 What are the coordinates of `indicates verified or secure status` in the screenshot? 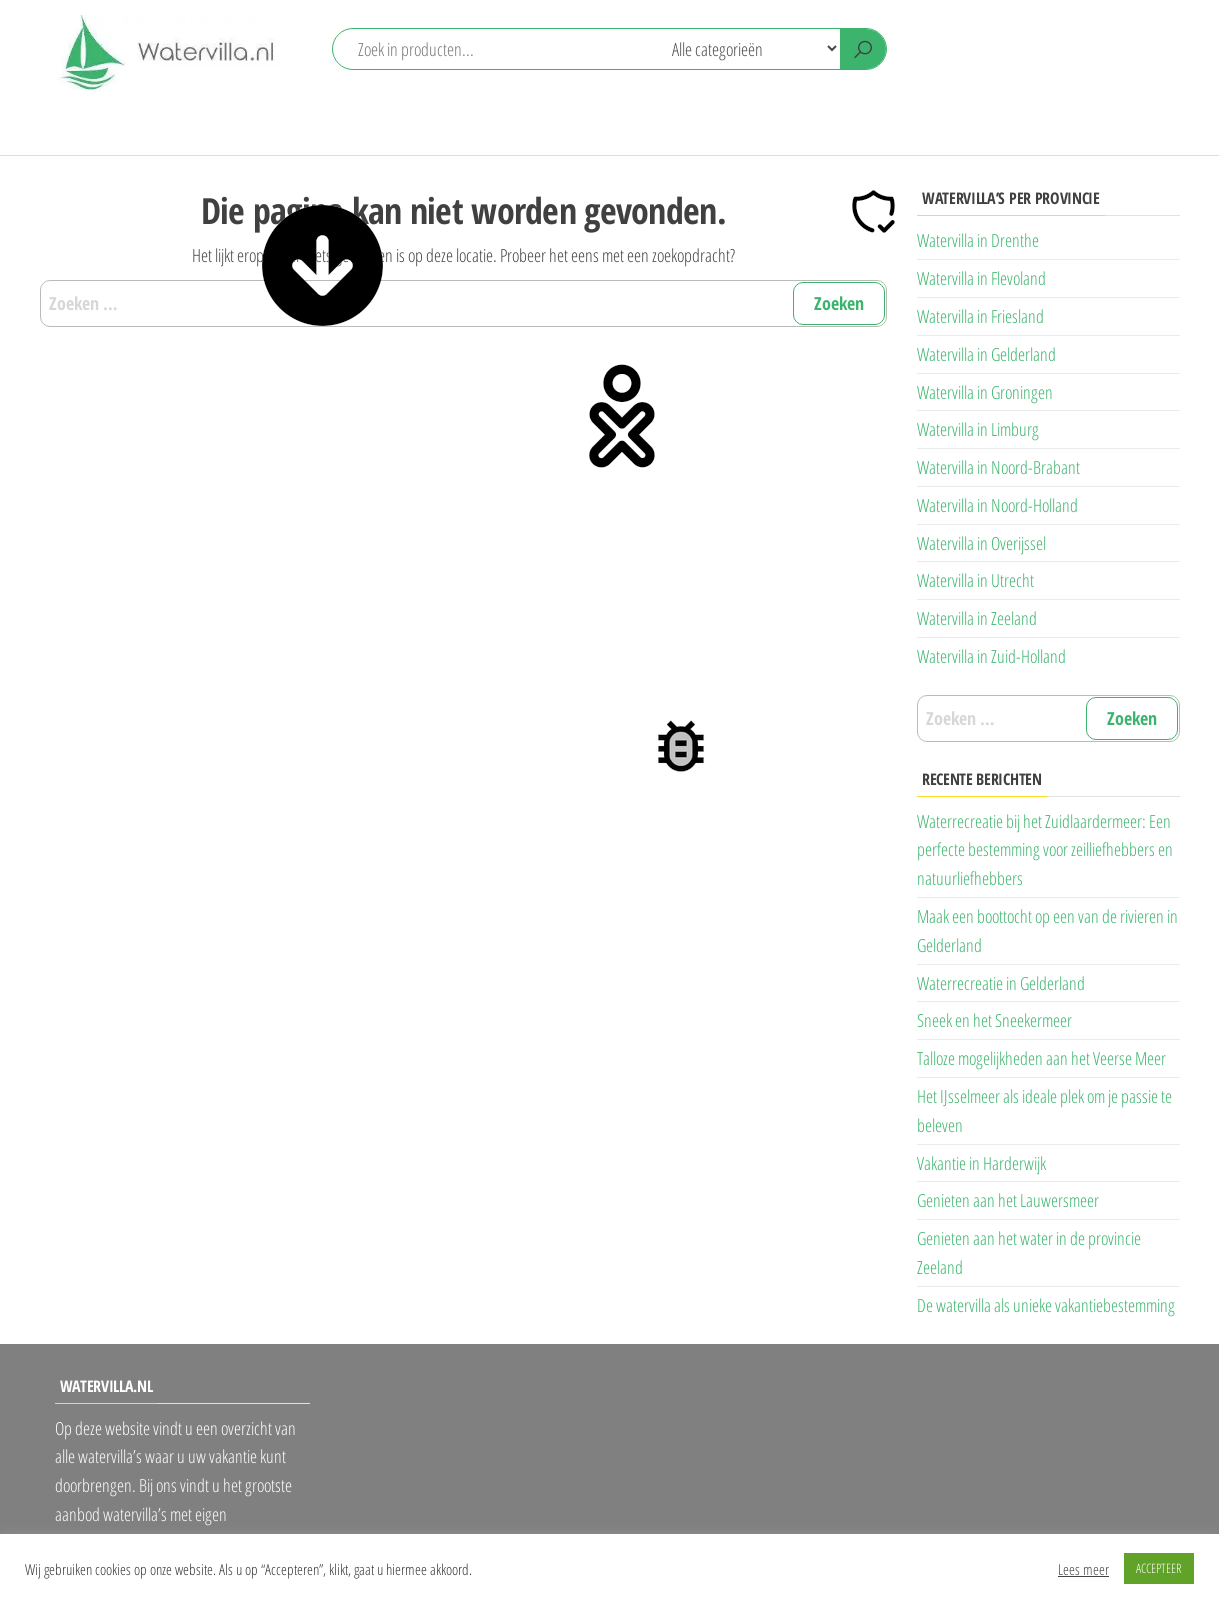 It's located at (873, 211).